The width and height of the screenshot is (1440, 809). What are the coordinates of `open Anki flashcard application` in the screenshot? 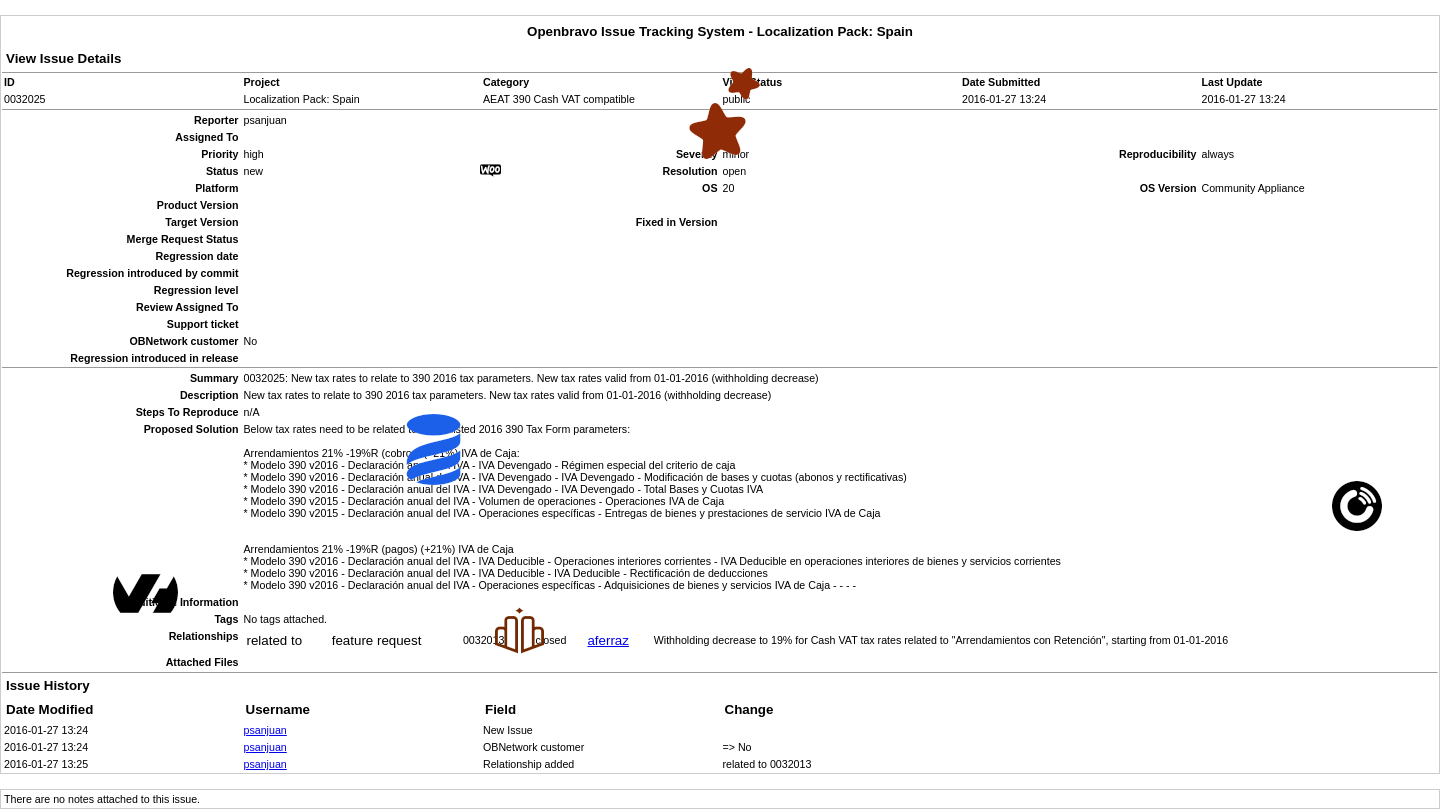 It's located at (724, 113).